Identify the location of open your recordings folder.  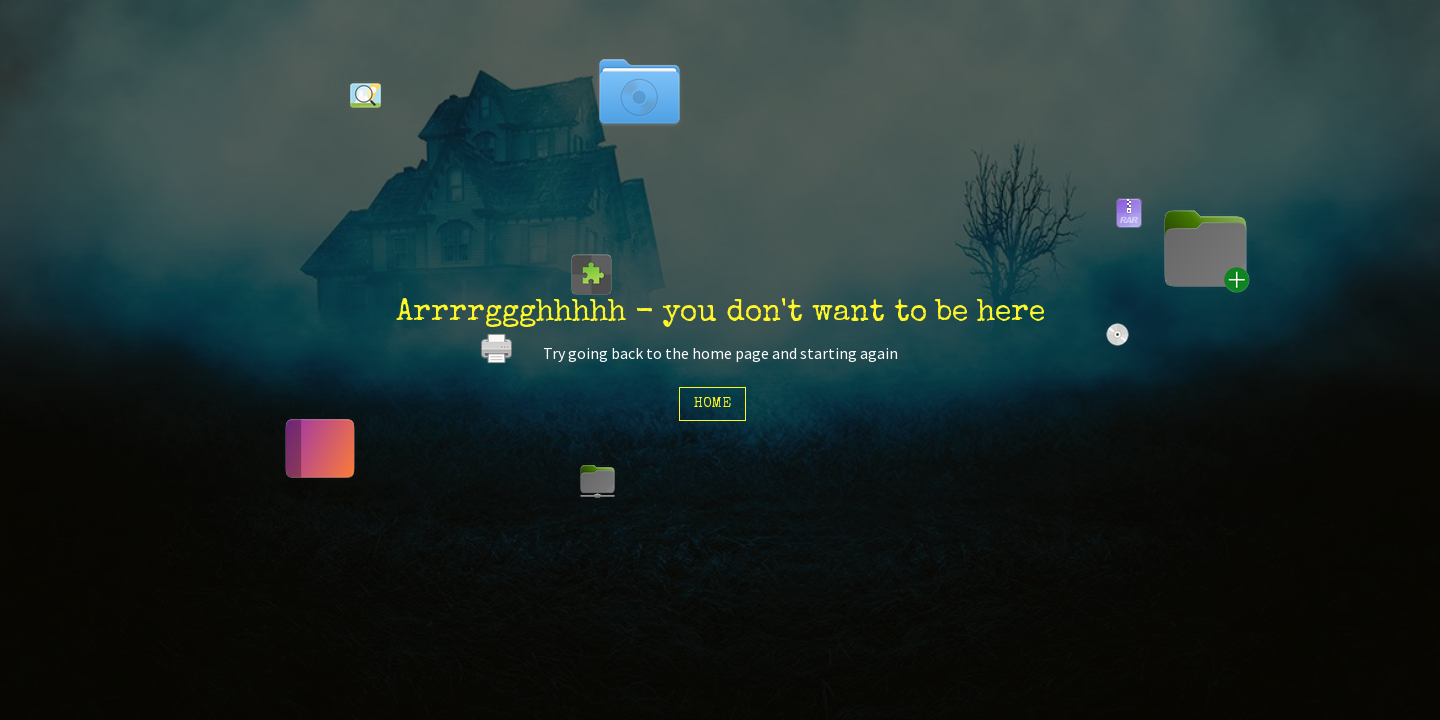
(639, 91).